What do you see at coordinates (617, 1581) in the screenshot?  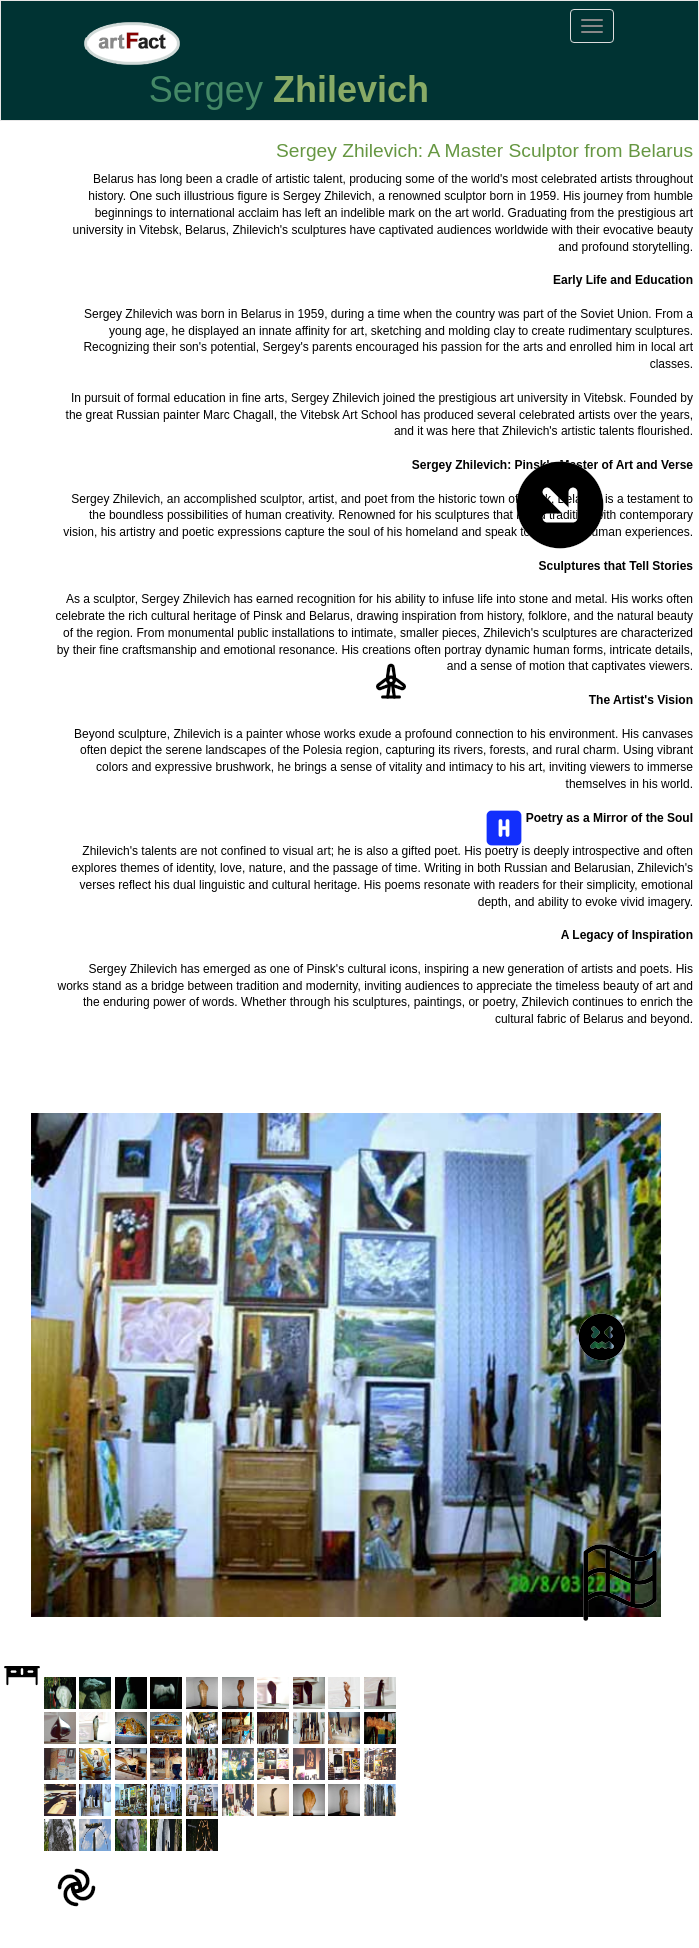 I see `indicates a finish line or completion point` at bounding box center [617, 1581].